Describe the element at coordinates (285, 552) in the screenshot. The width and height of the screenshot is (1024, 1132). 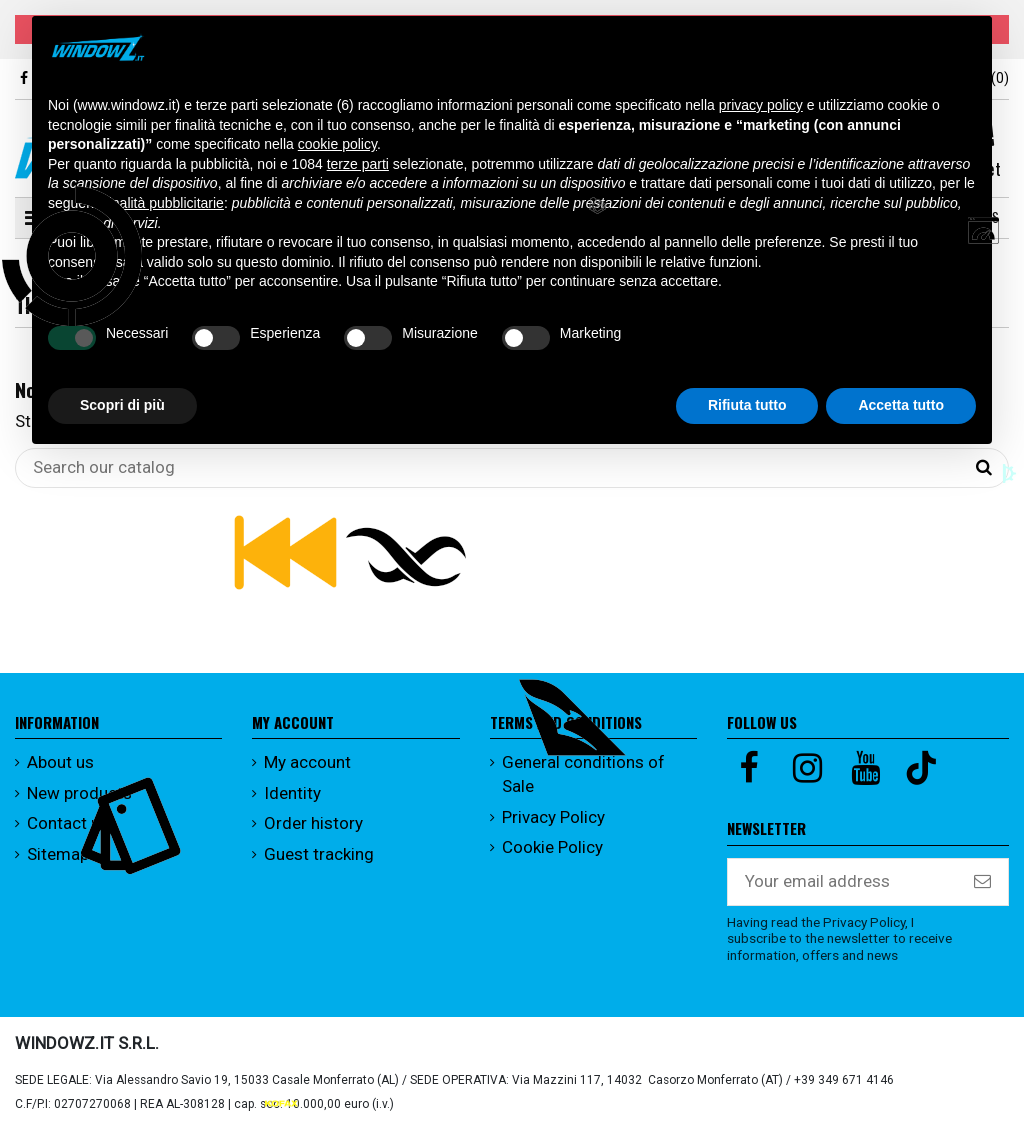
I see `skip to the beginning of the track` at that location.